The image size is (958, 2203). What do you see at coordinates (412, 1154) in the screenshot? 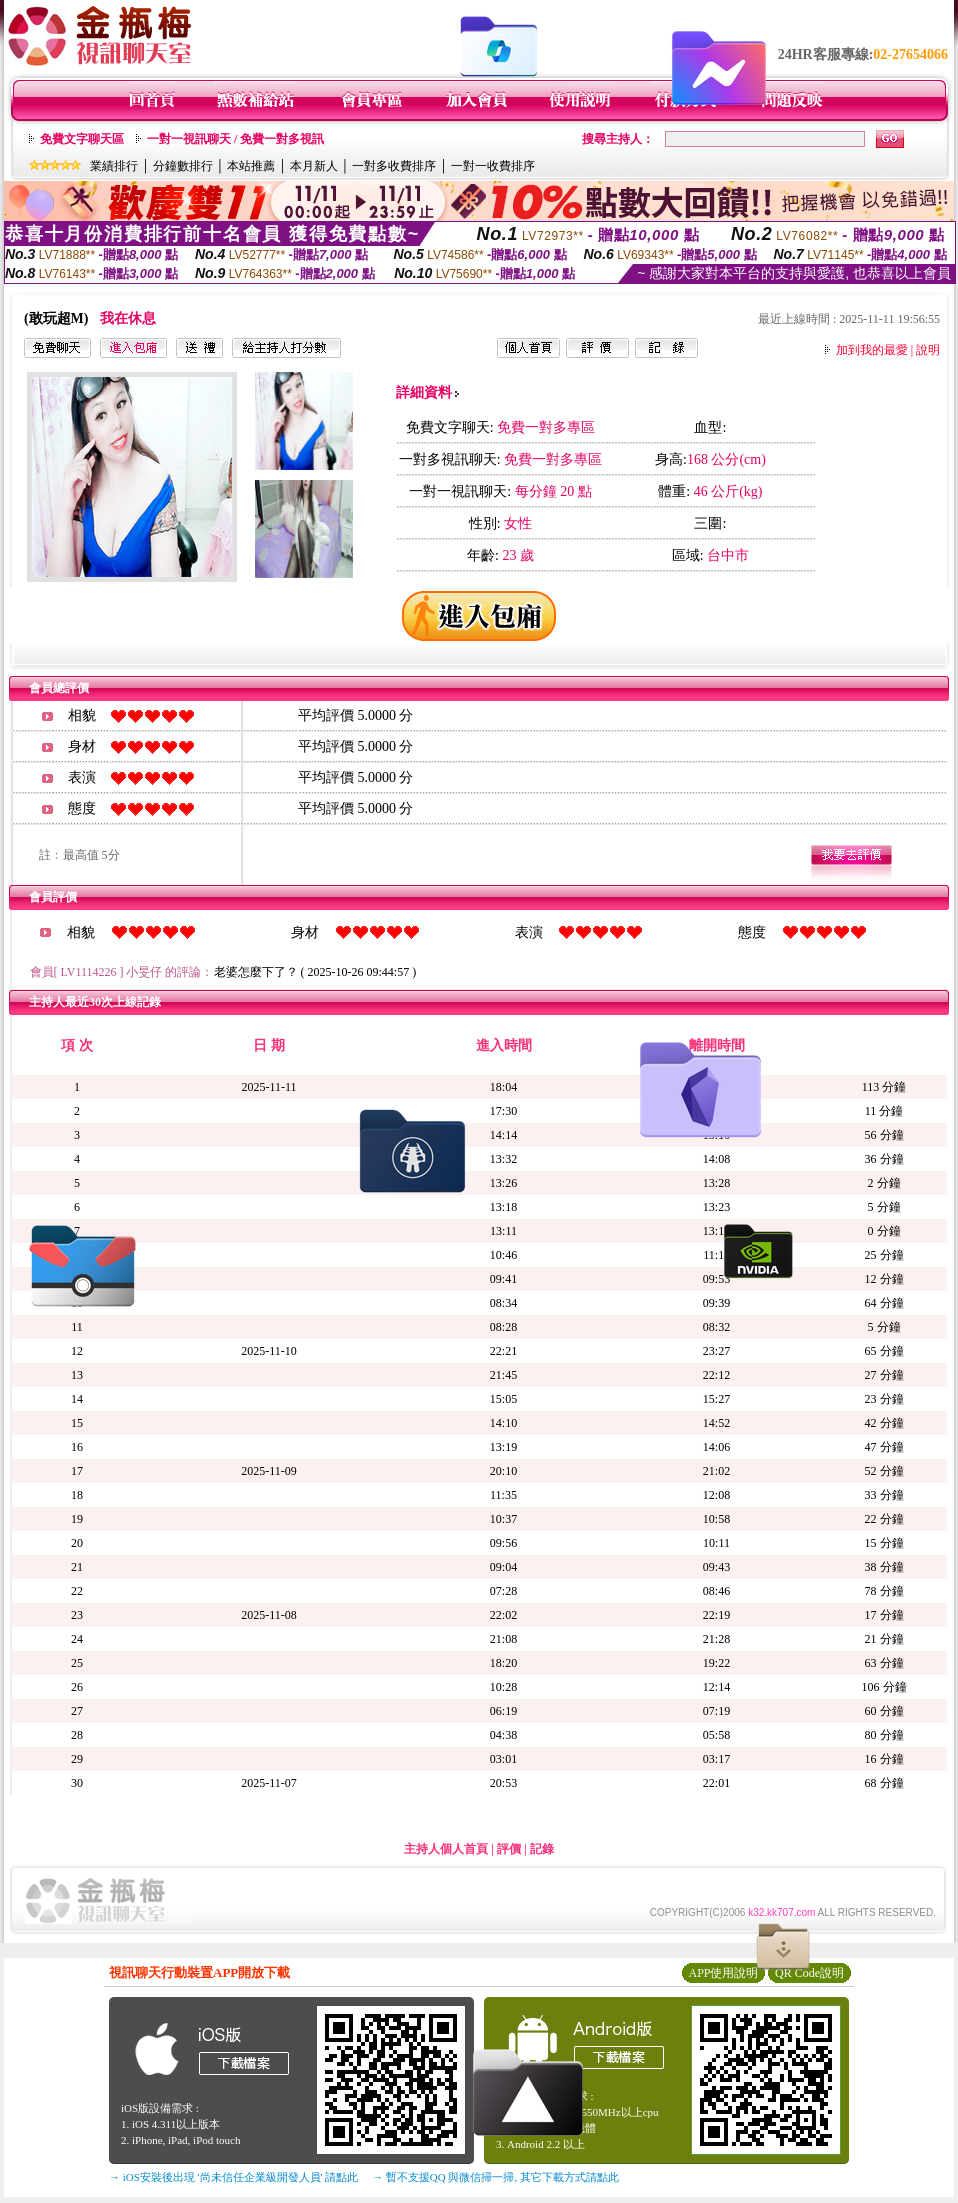
I see `open NoLimits roller coaster simulation files` at bounding box center [412, 1154].